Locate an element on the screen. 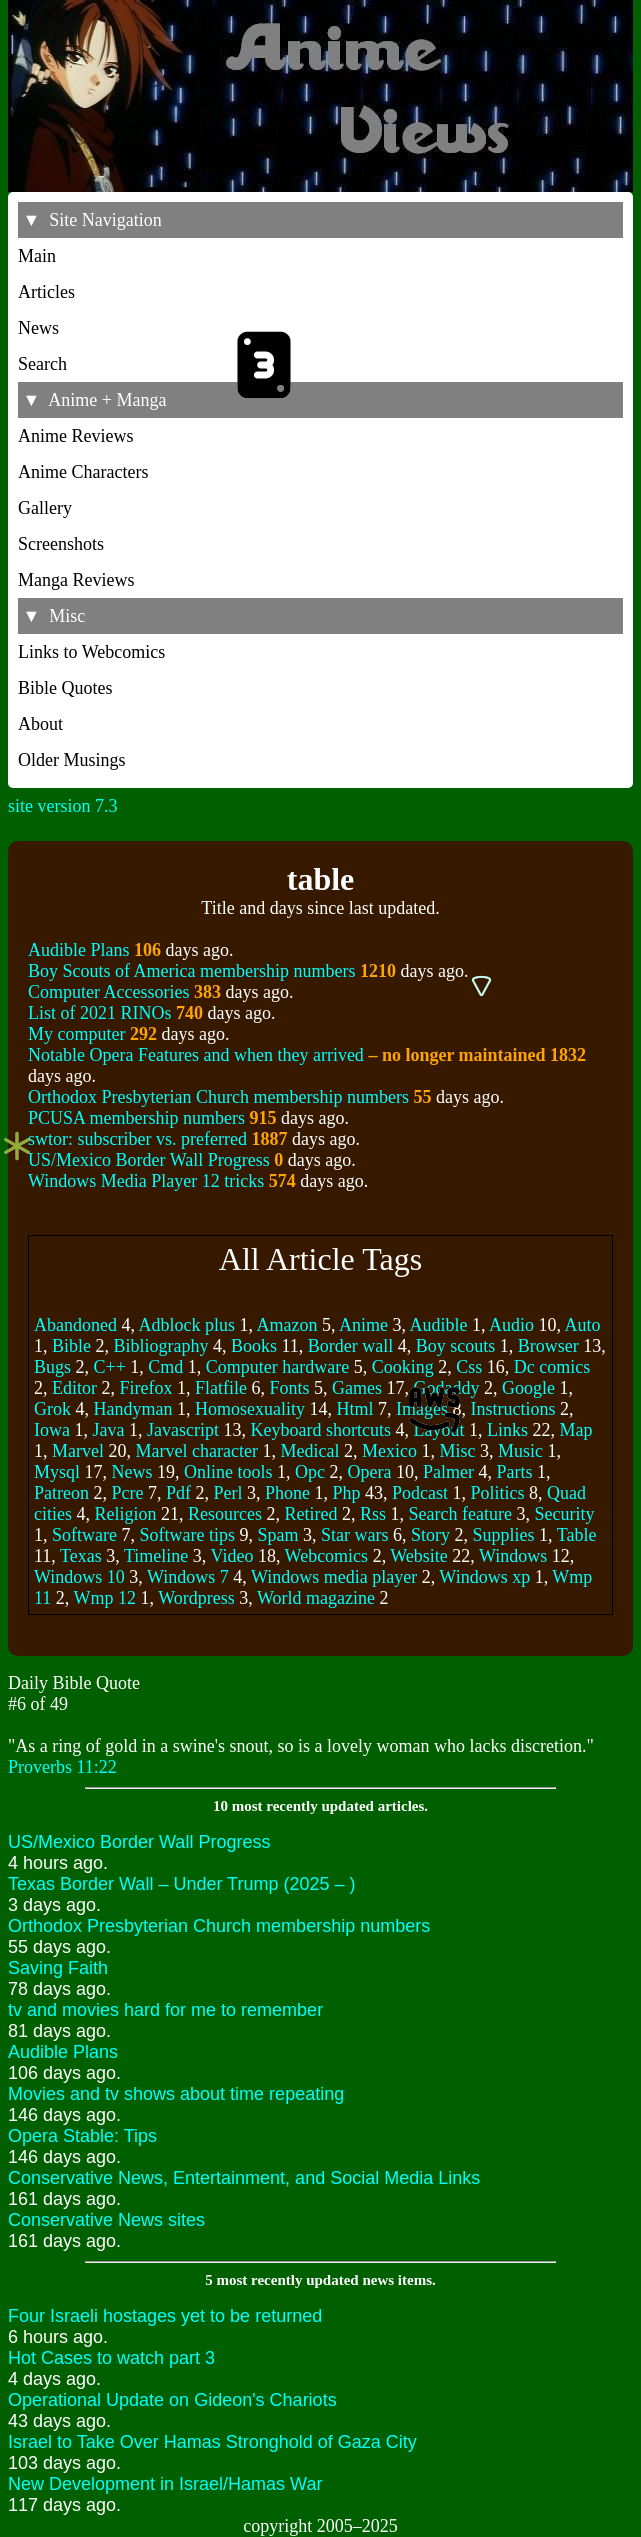 The width and height of the screenshot is (641, 2537). indicates a required field in a form is located at coordinates (17, 1146).